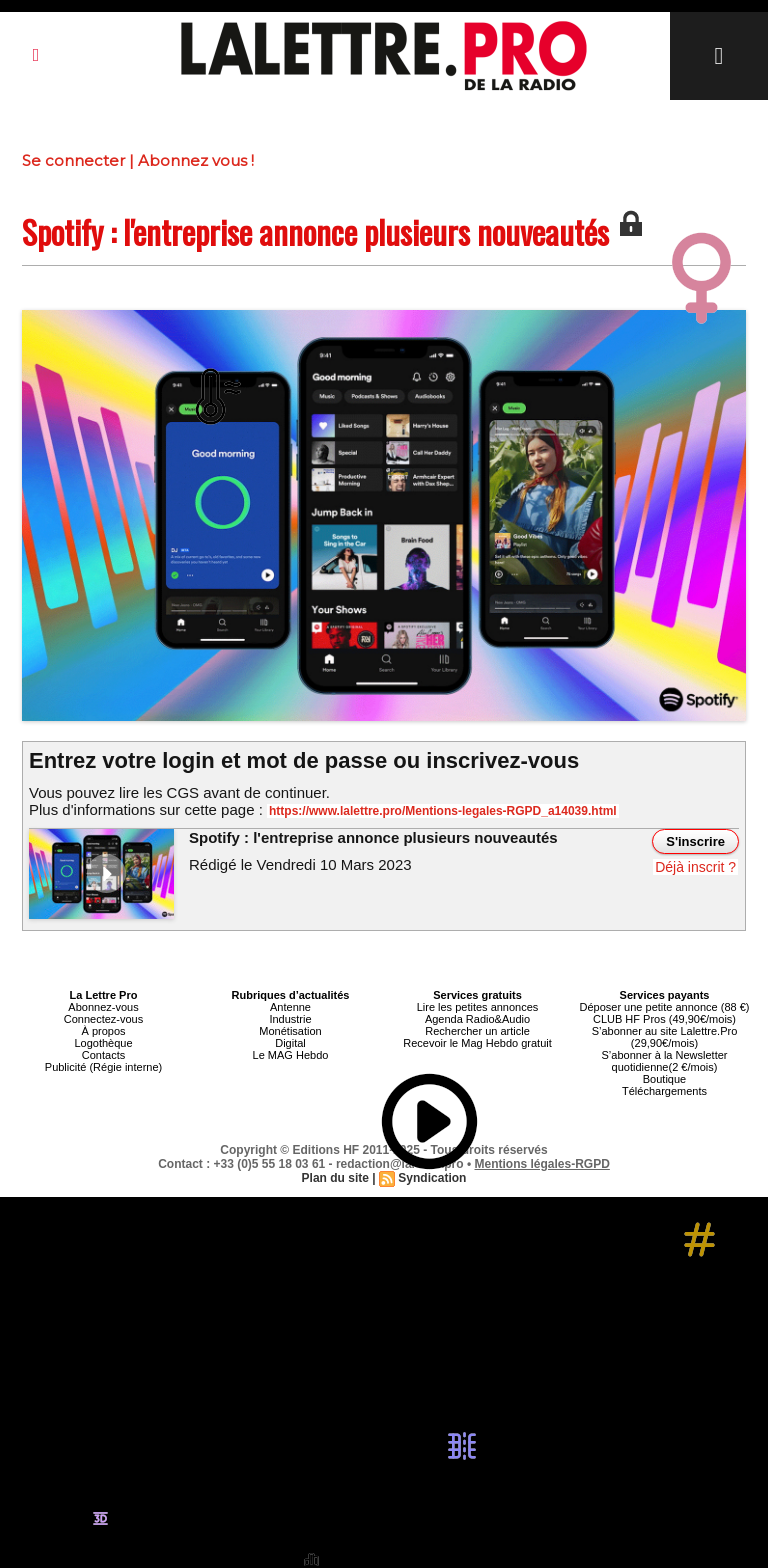 The height and width of the screenshot is (1568, 768). Describe the element at coordinates (699, 1239) in the screenshot. I see `add or search by hashtag` at that location.